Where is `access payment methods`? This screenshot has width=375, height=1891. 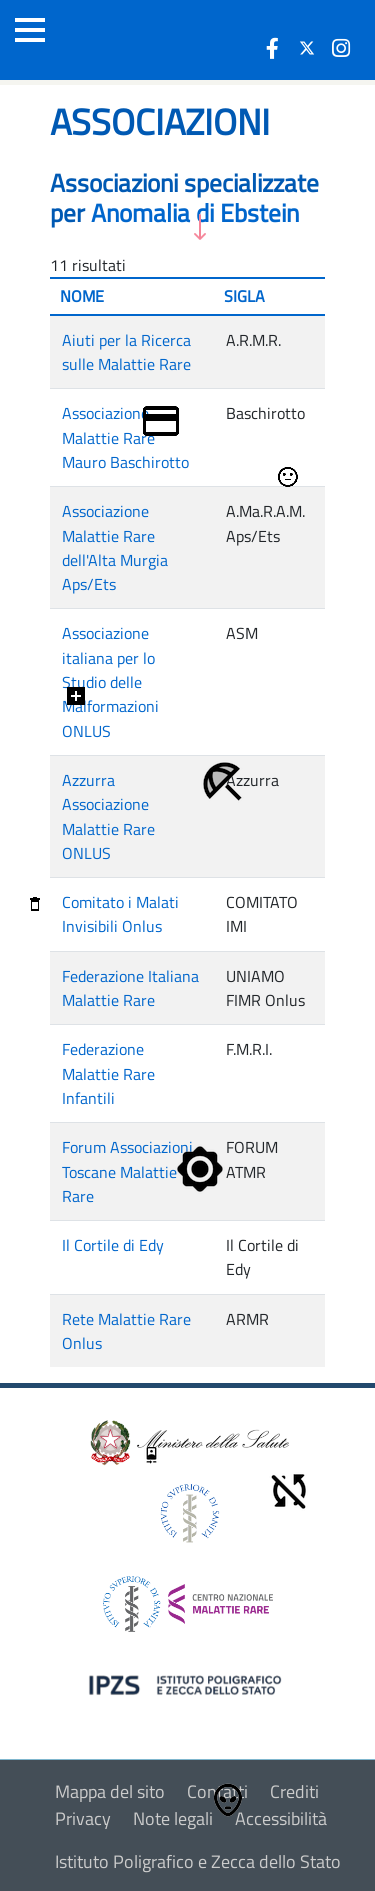
access payment methods is located at coordinates (161, 421).